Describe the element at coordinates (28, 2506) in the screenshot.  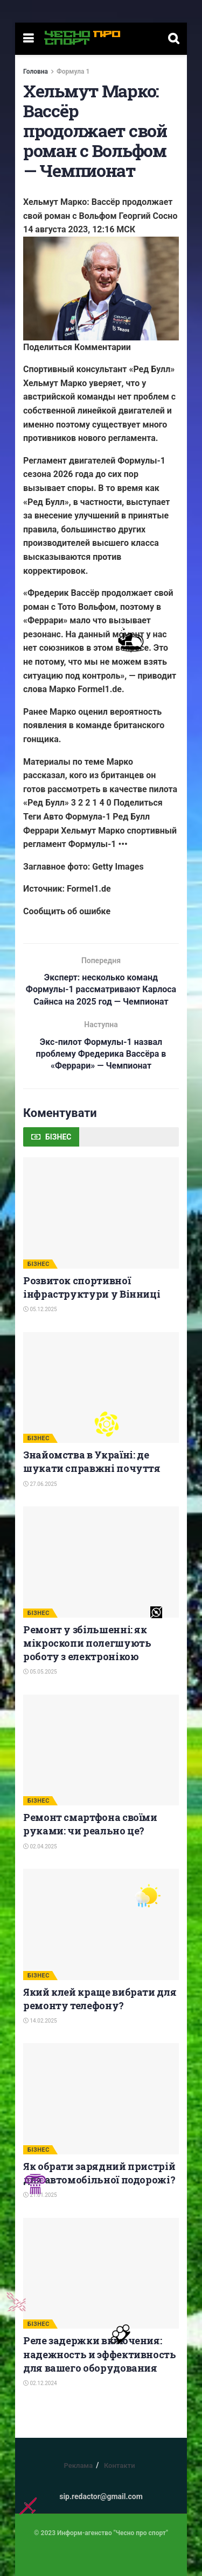
I see `access glider or sailplane activities` at that location.